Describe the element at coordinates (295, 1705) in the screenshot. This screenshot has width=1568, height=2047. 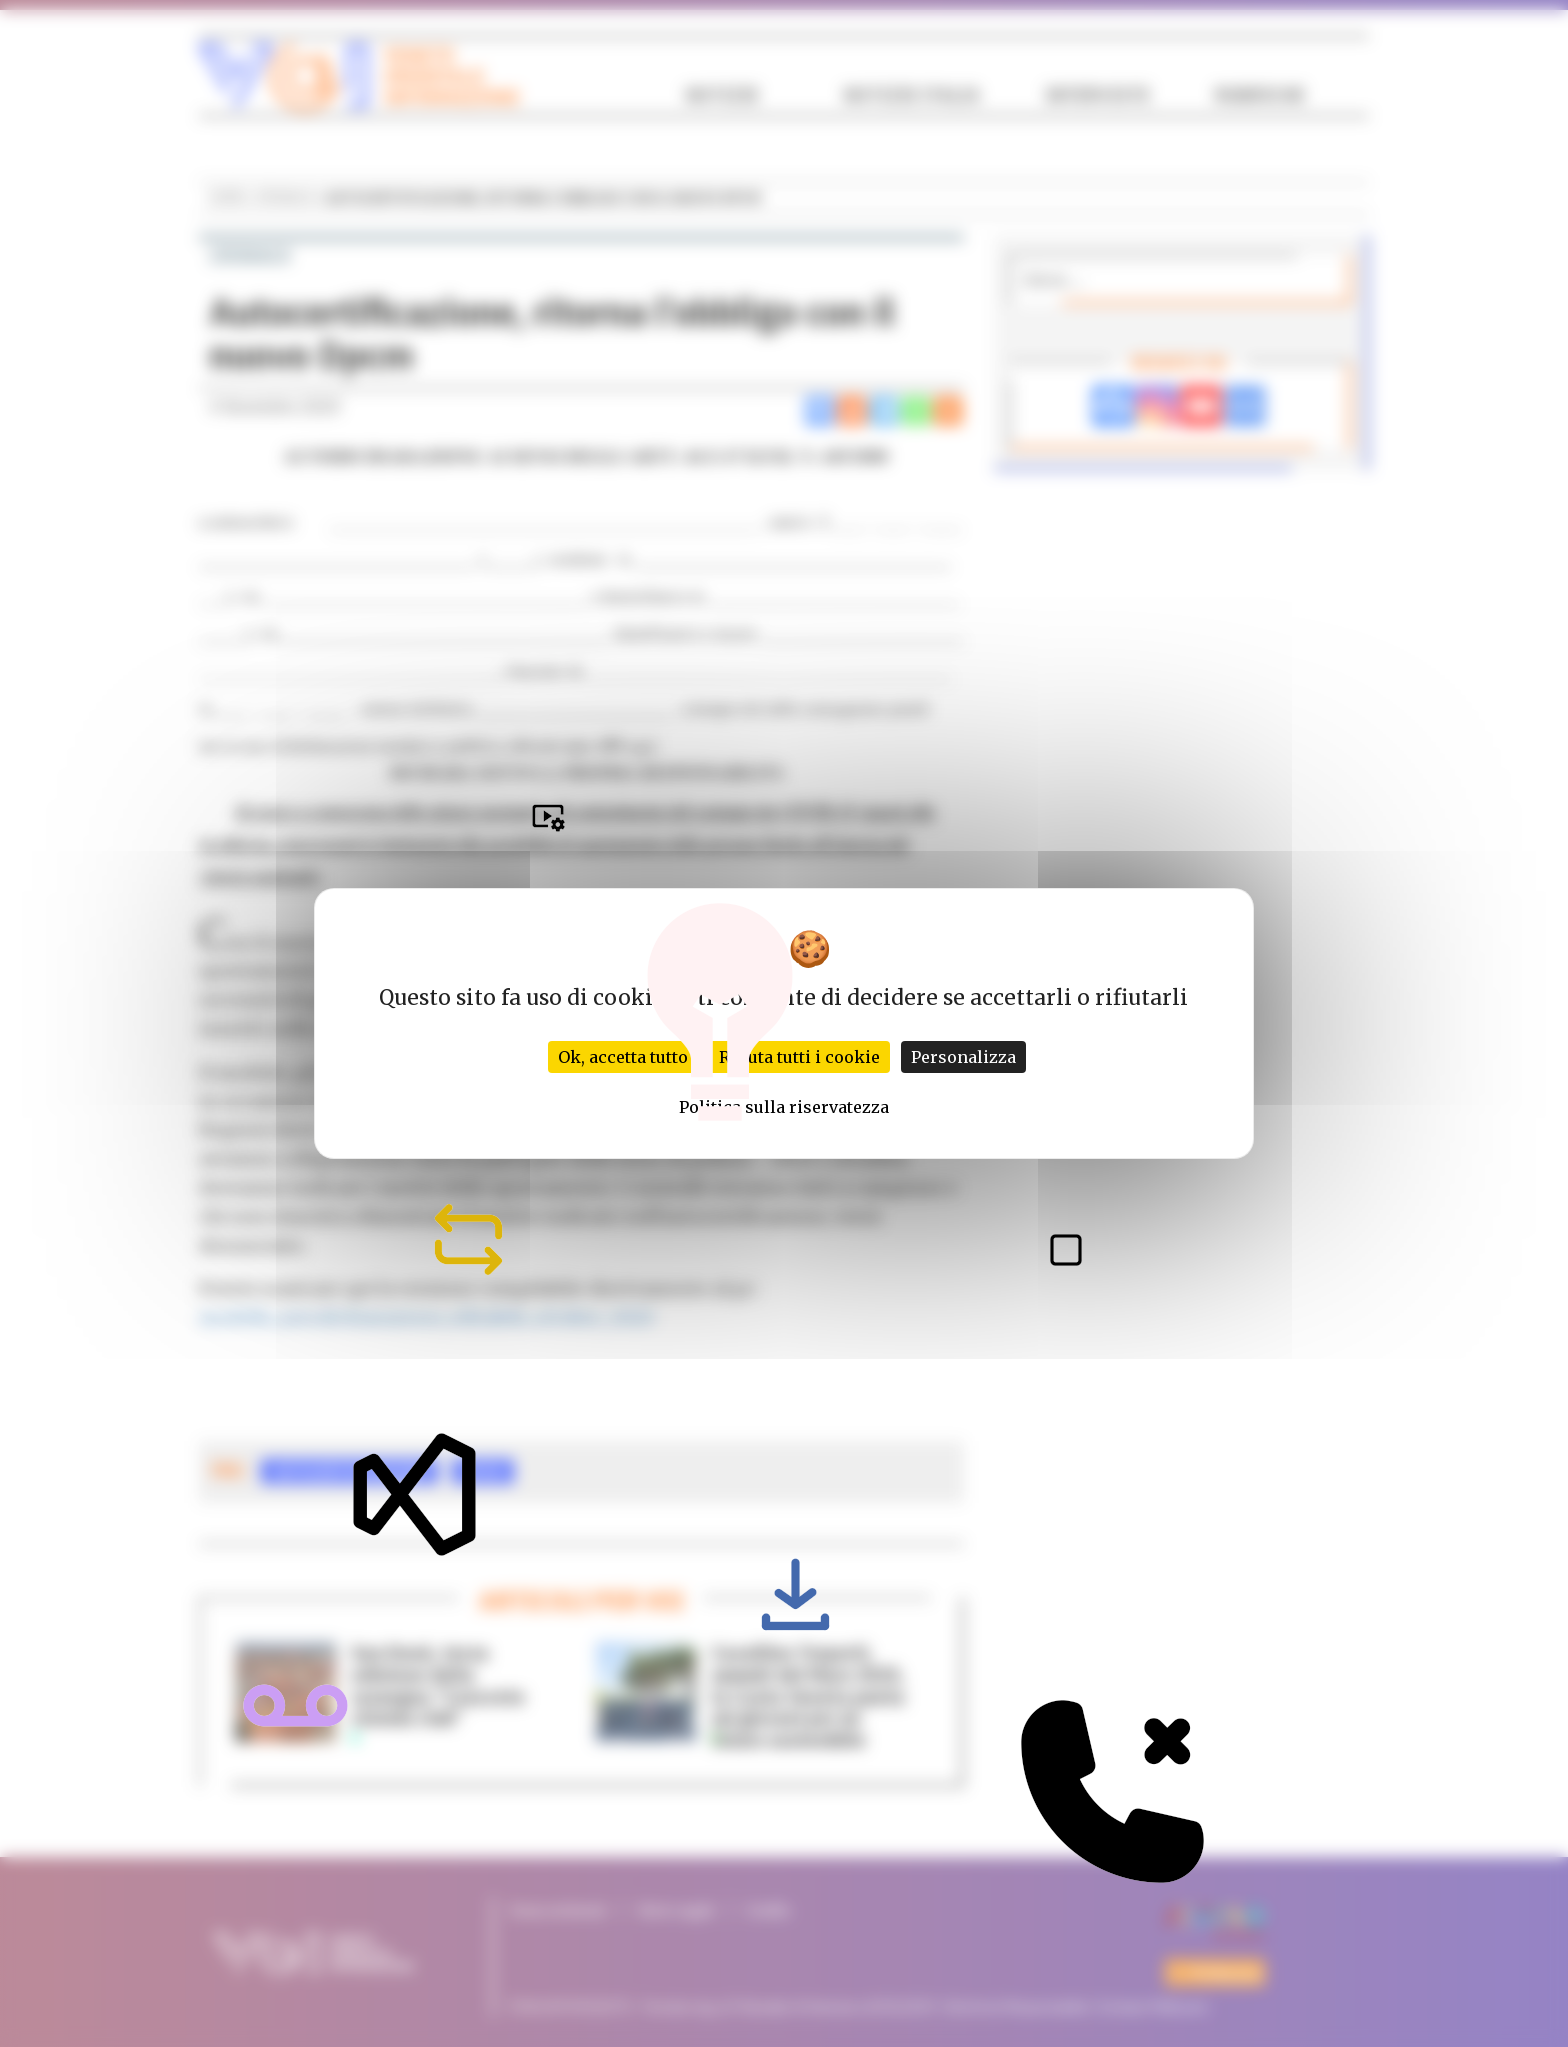
I see `indicates voicemail is available` at that location.